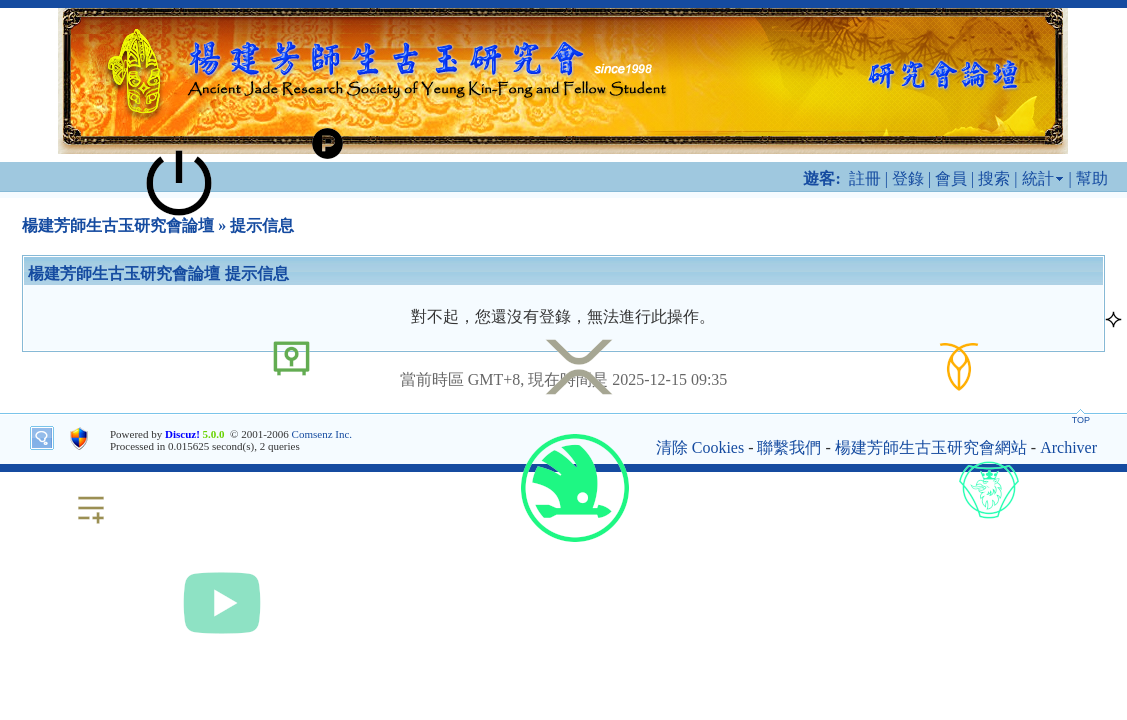 The height and width of the screenshot is (720, 1127). I want to click on xrp cryptocurrency logo, so click(579, 367).